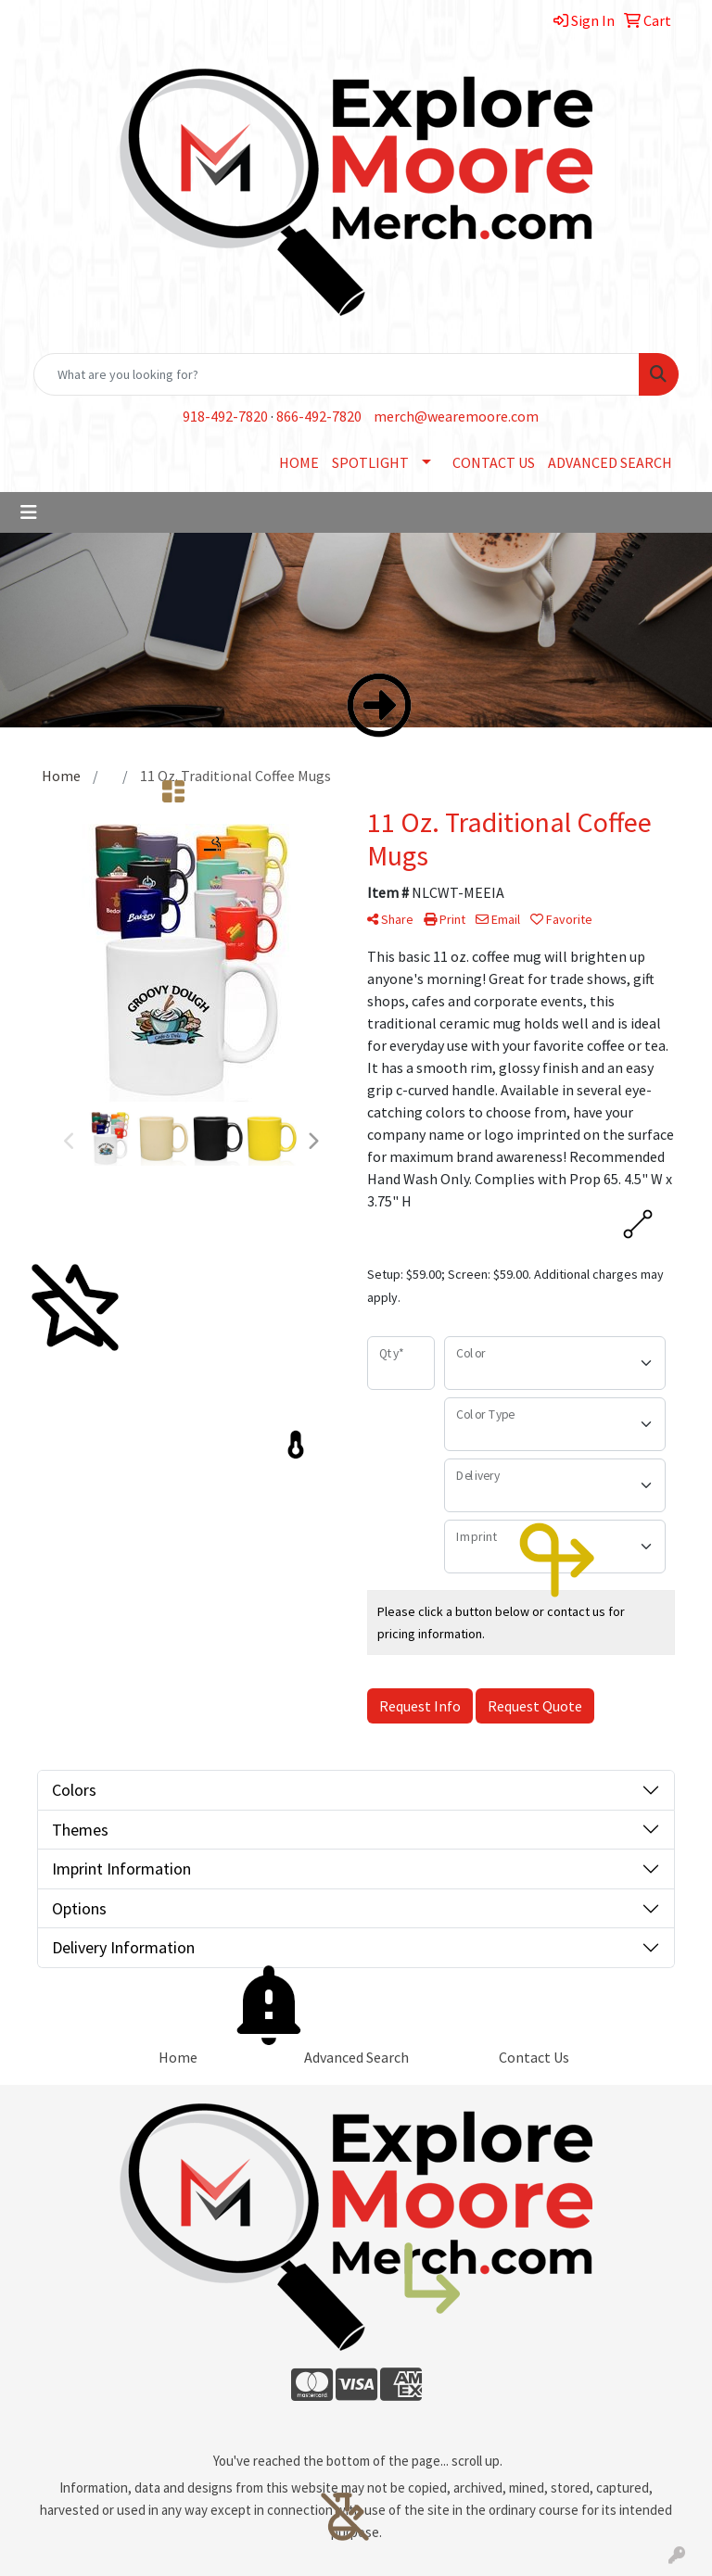 Image resolution: width=712 pixels, height=2576 pixels. Describe the element at coordinates (554, 1558) in the screenshot. I see `redo or repeat last action` at that location.